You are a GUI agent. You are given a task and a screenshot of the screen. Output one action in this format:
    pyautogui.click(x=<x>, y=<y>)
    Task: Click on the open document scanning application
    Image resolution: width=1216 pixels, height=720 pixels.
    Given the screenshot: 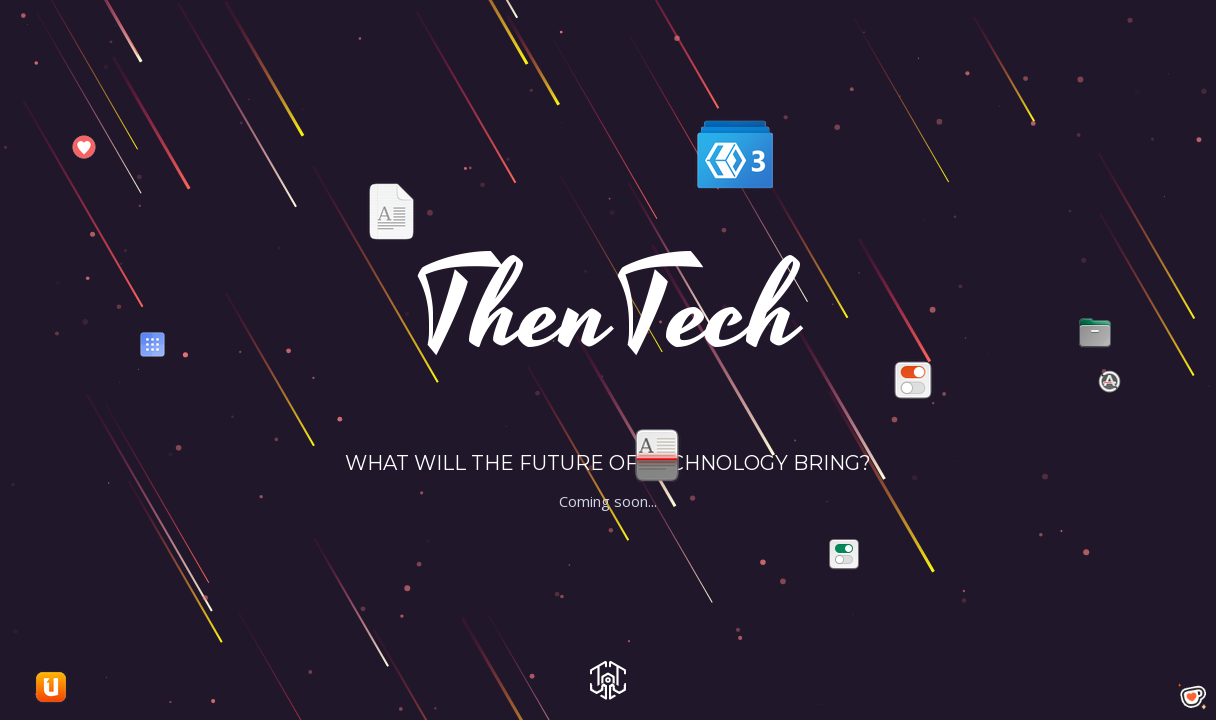 What is the action you would take?
    pyautogui.click(x=657, y=455)
    